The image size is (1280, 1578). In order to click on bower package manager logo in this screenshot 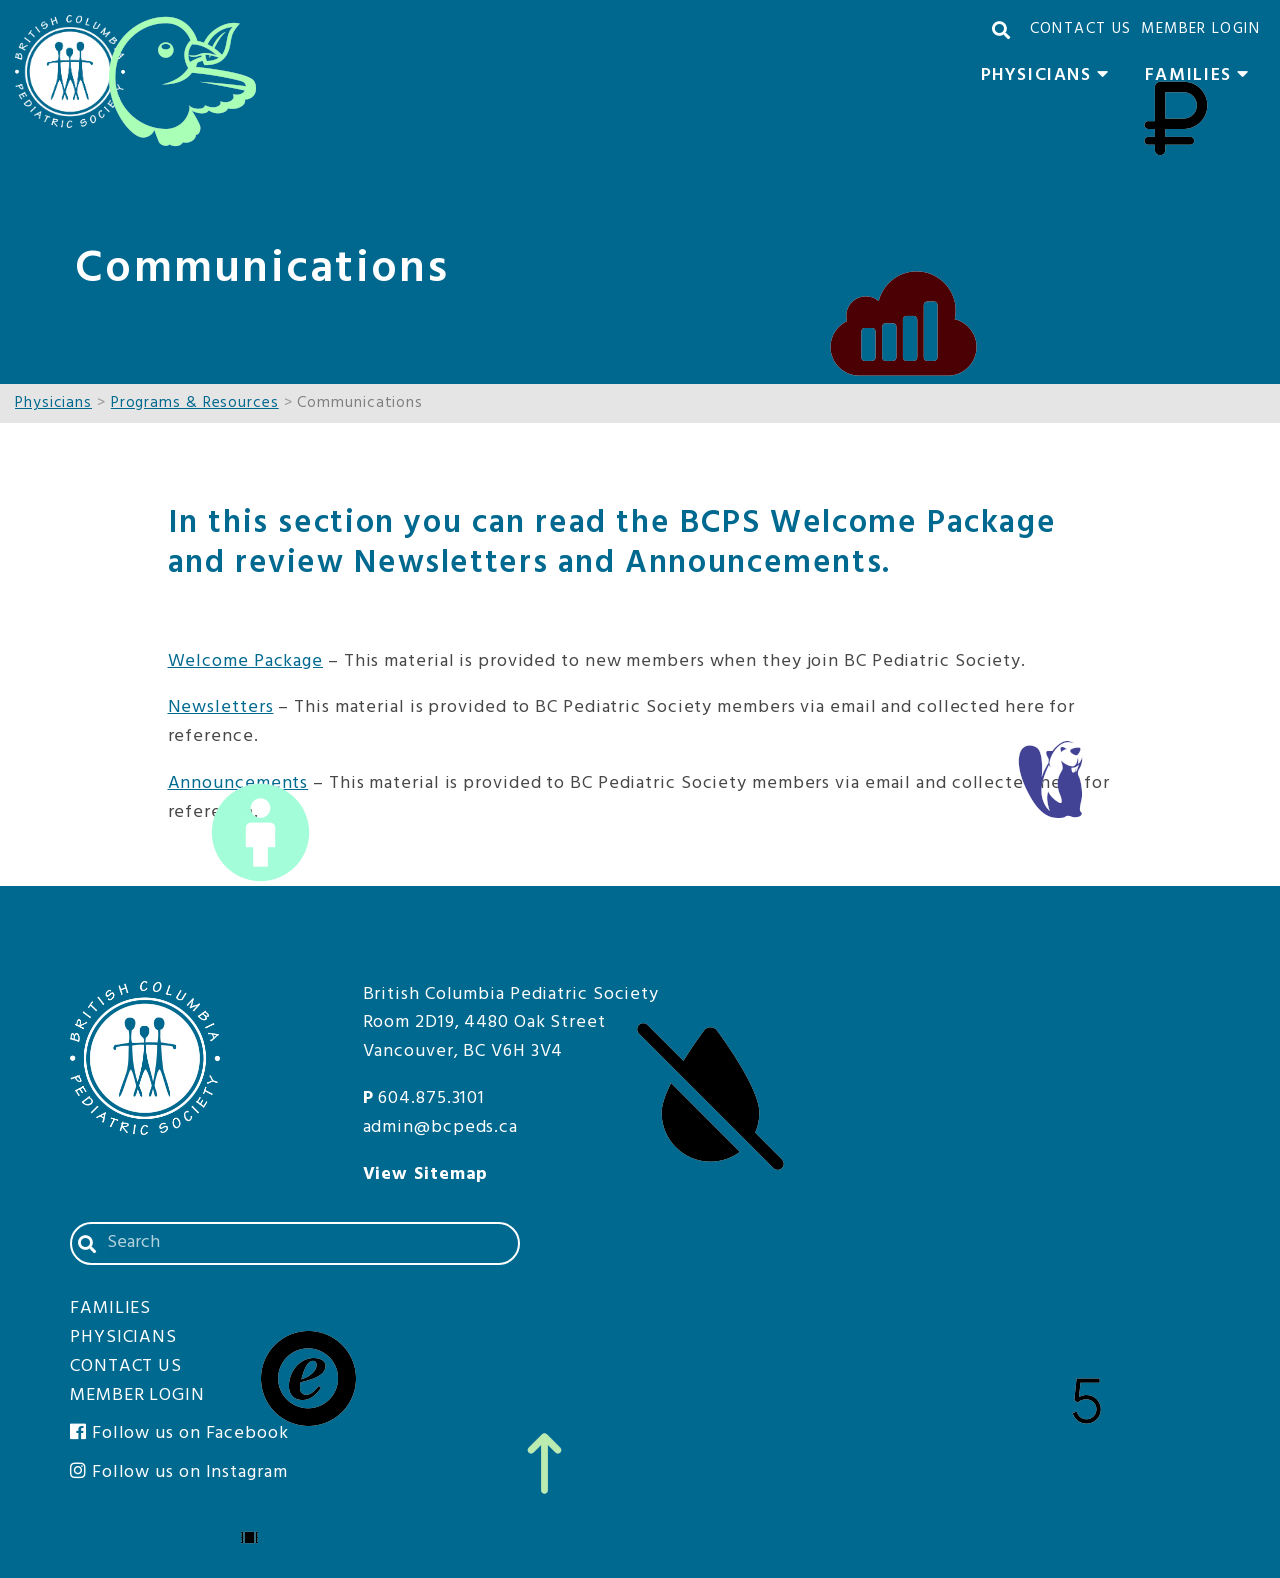, I will do `click(182, 81)`.